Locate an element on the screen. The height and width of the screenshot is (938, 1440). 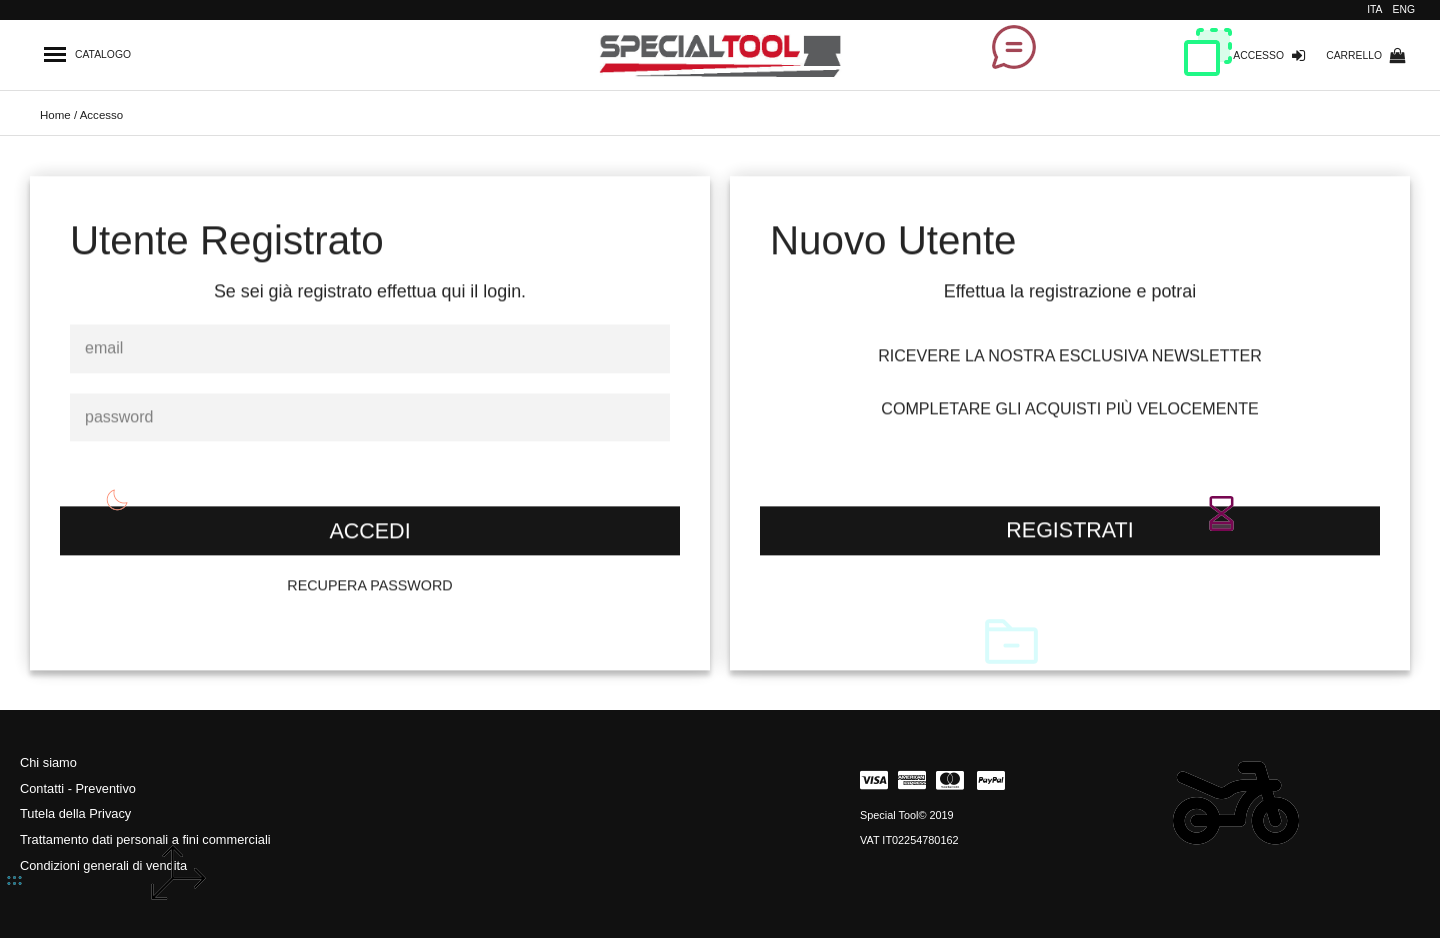
3D vector or axis visualization tool is located at coordinates (175, 876).